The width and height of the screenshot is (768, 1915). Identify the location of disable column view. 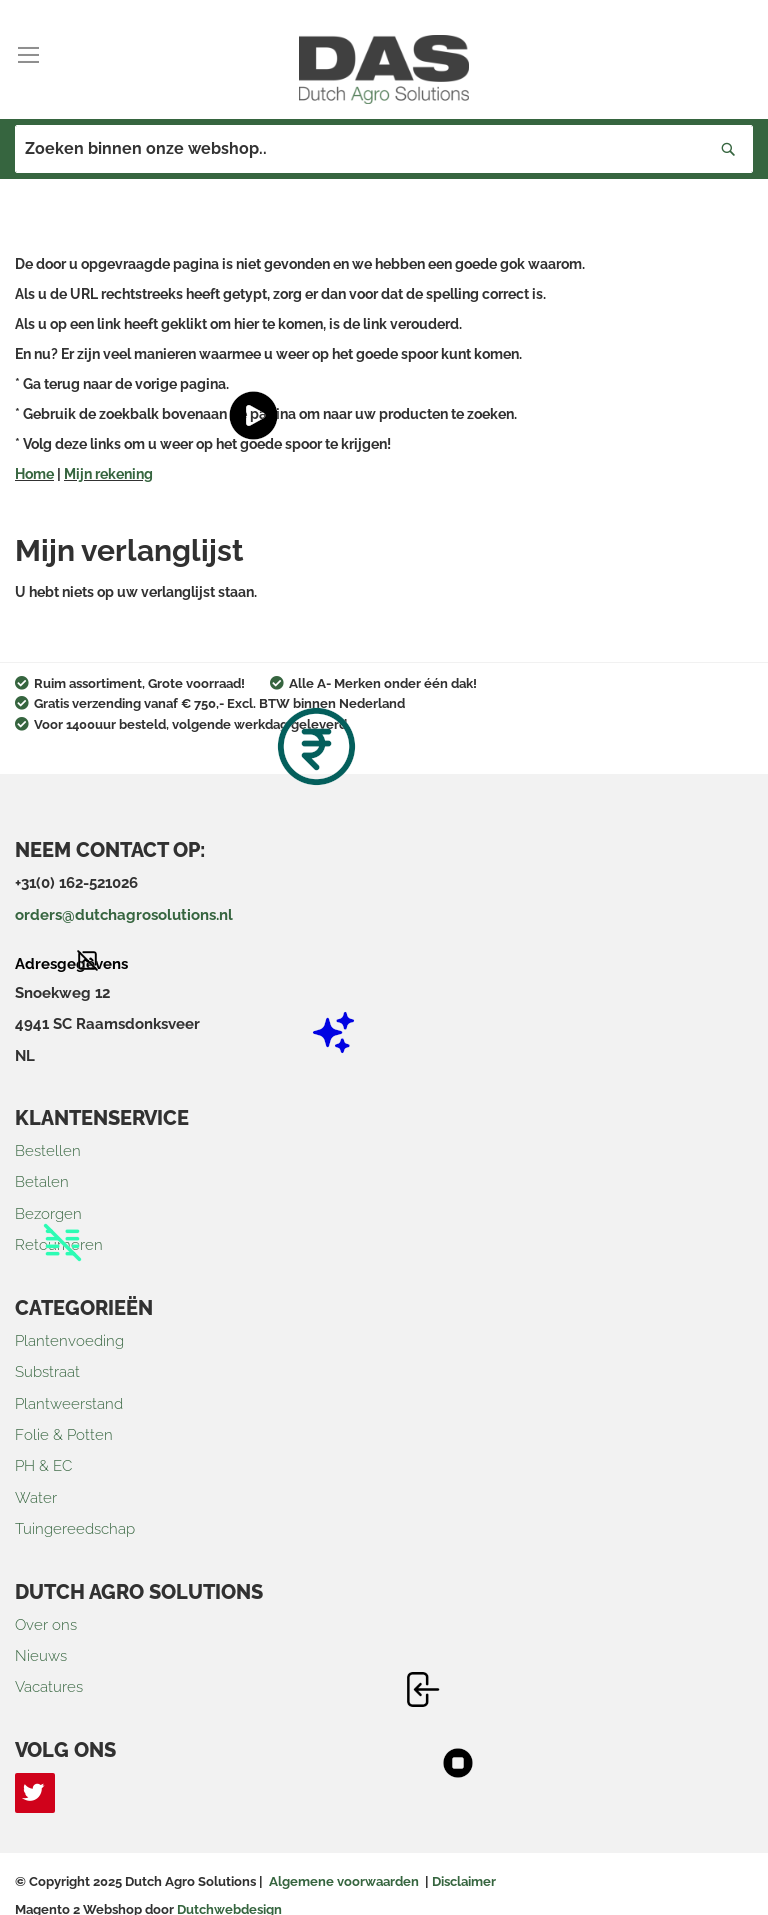
(62, 1242).